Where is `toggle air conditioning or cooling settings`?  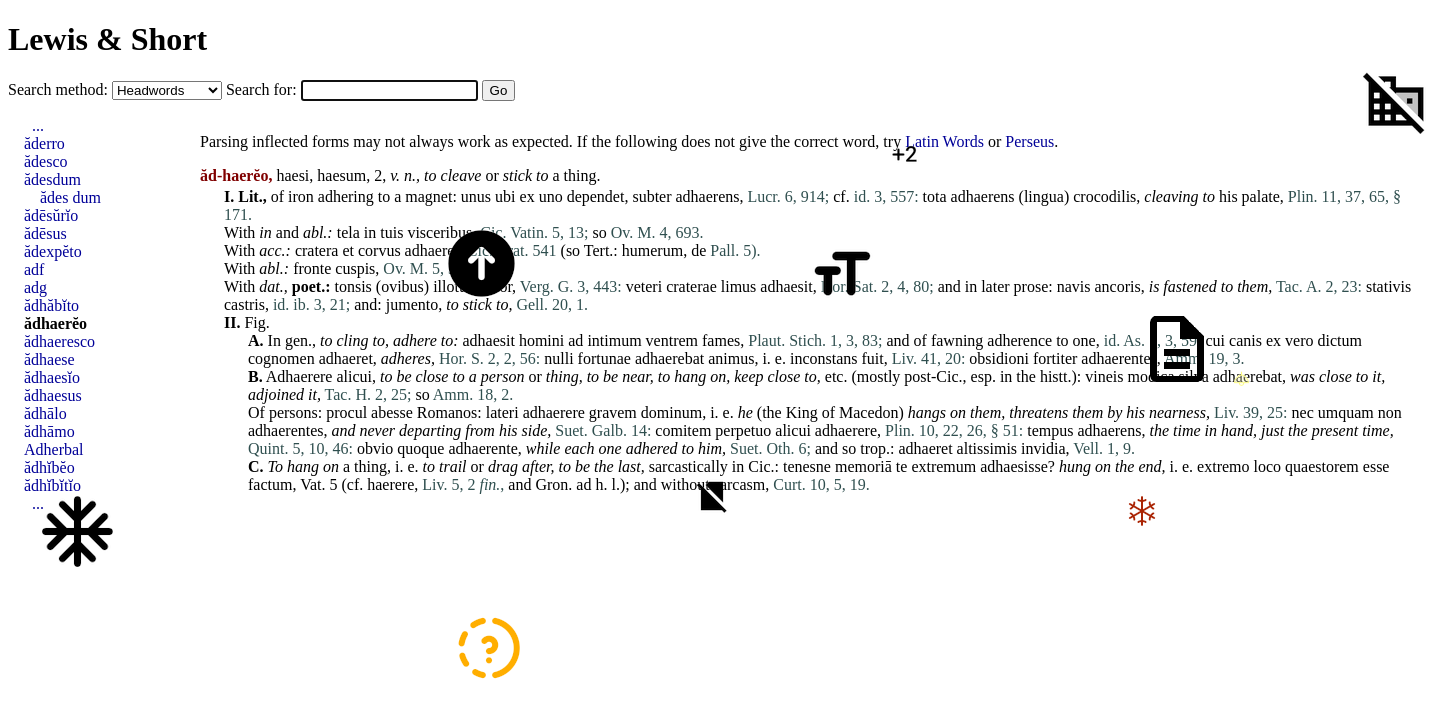
toggle air conditioning or cooling settings is located at coordinates (77, 531).